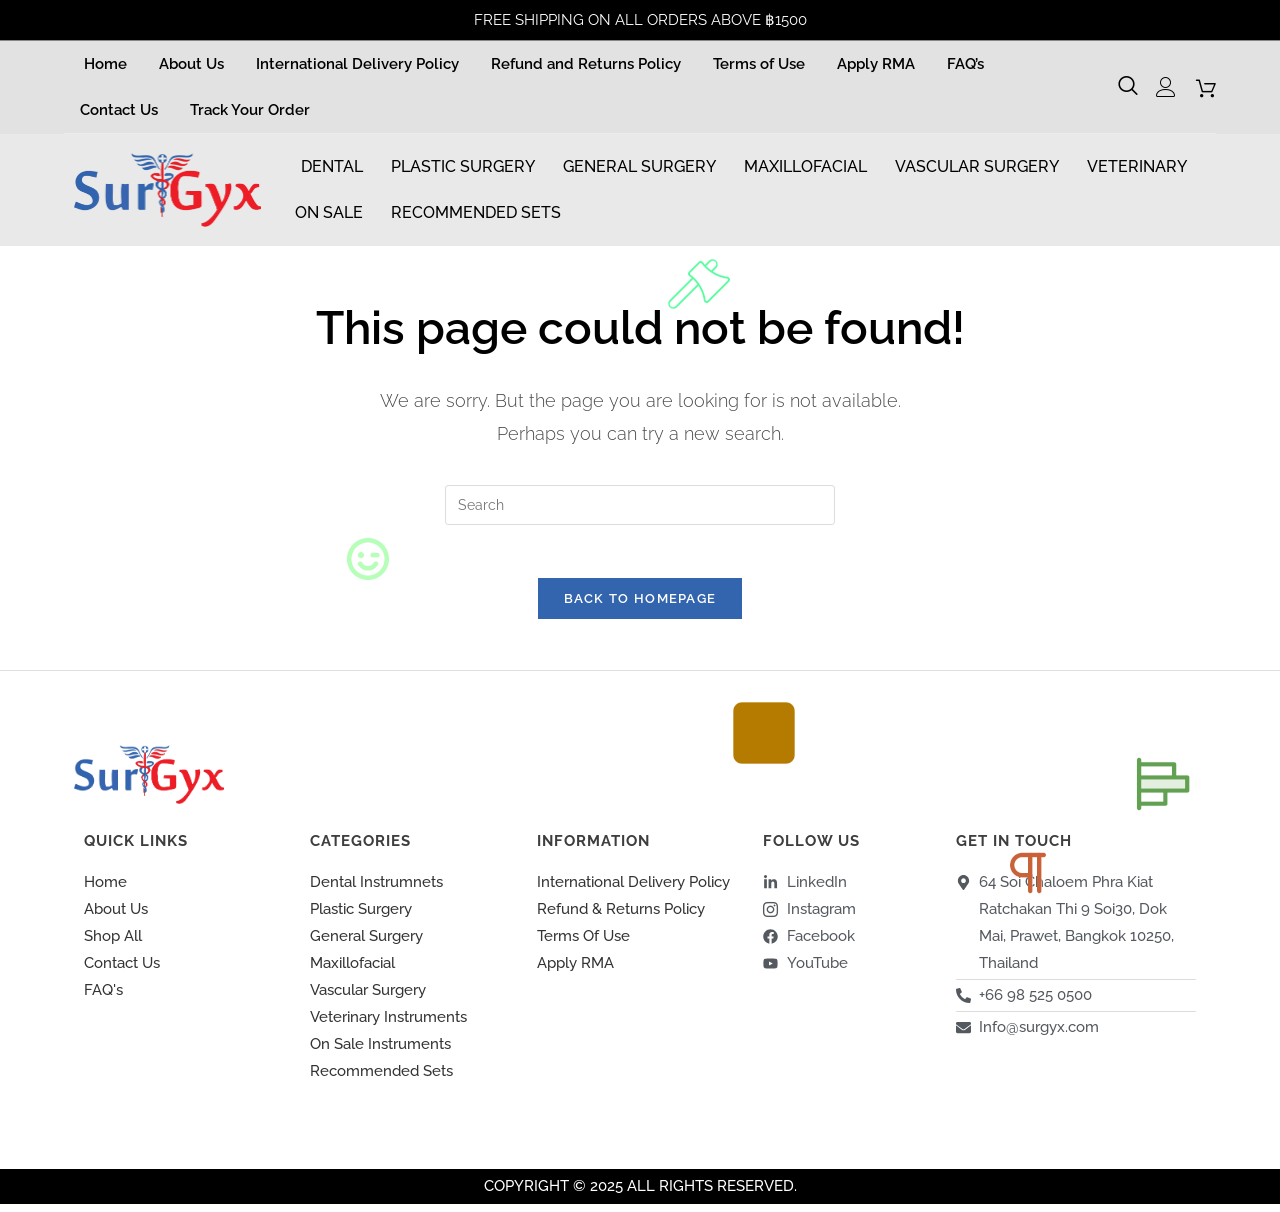 This screenshot has height=1212, width=1280. What do you see at coordinates (764, 733) in the screenshot?
I see `stop media playback` at bounding box center [764, 733].